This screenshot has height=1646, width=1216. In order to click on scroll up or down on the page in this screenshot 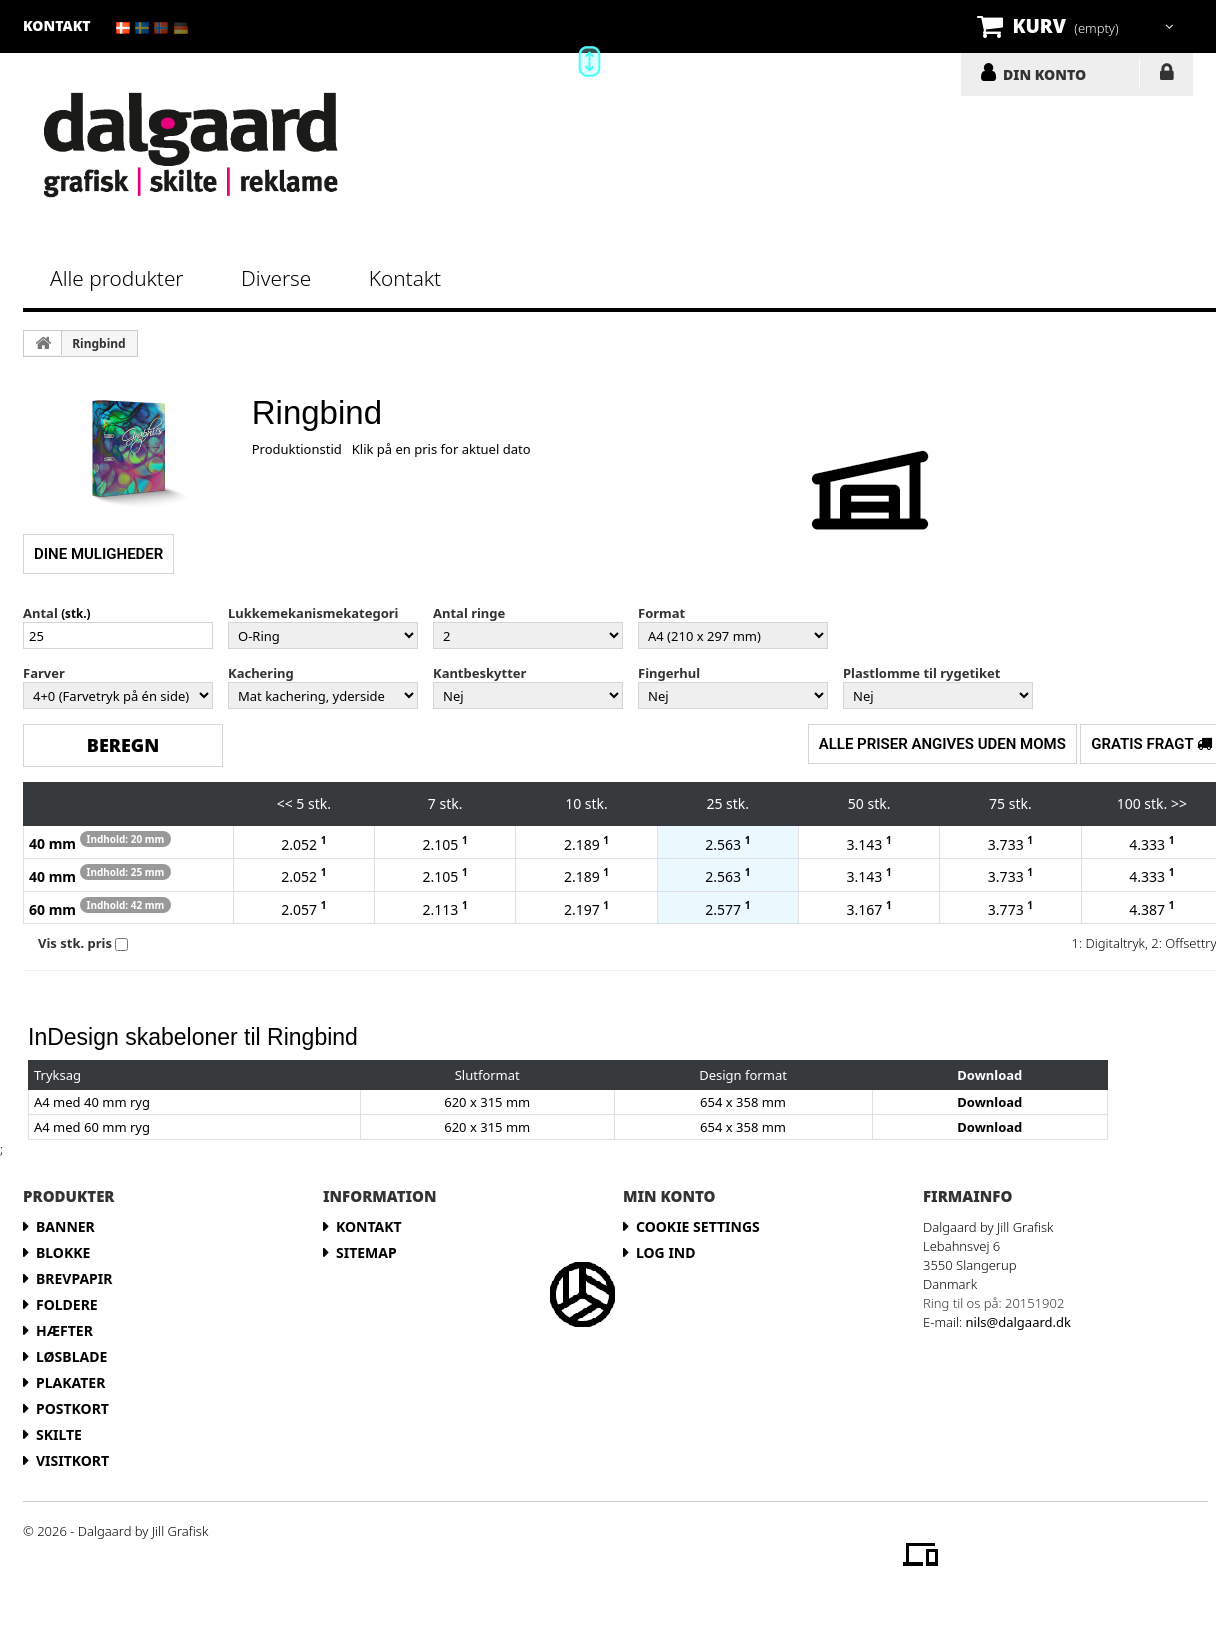, I will do `click(589, 61)`.